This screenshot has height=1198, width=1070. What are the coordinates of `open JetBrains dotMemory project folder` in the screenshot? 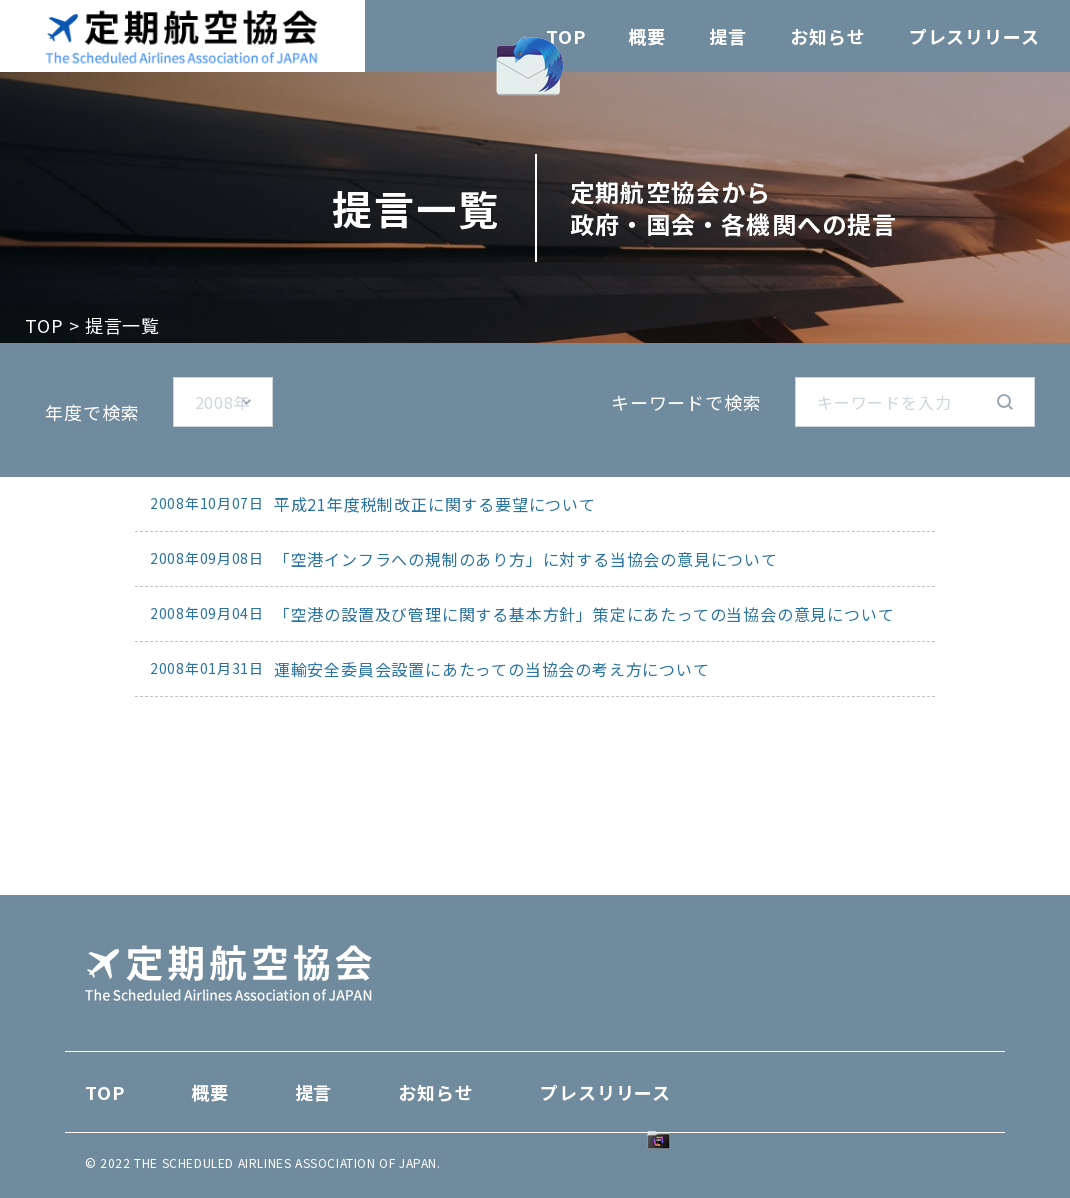 It's located at (658, 1140).